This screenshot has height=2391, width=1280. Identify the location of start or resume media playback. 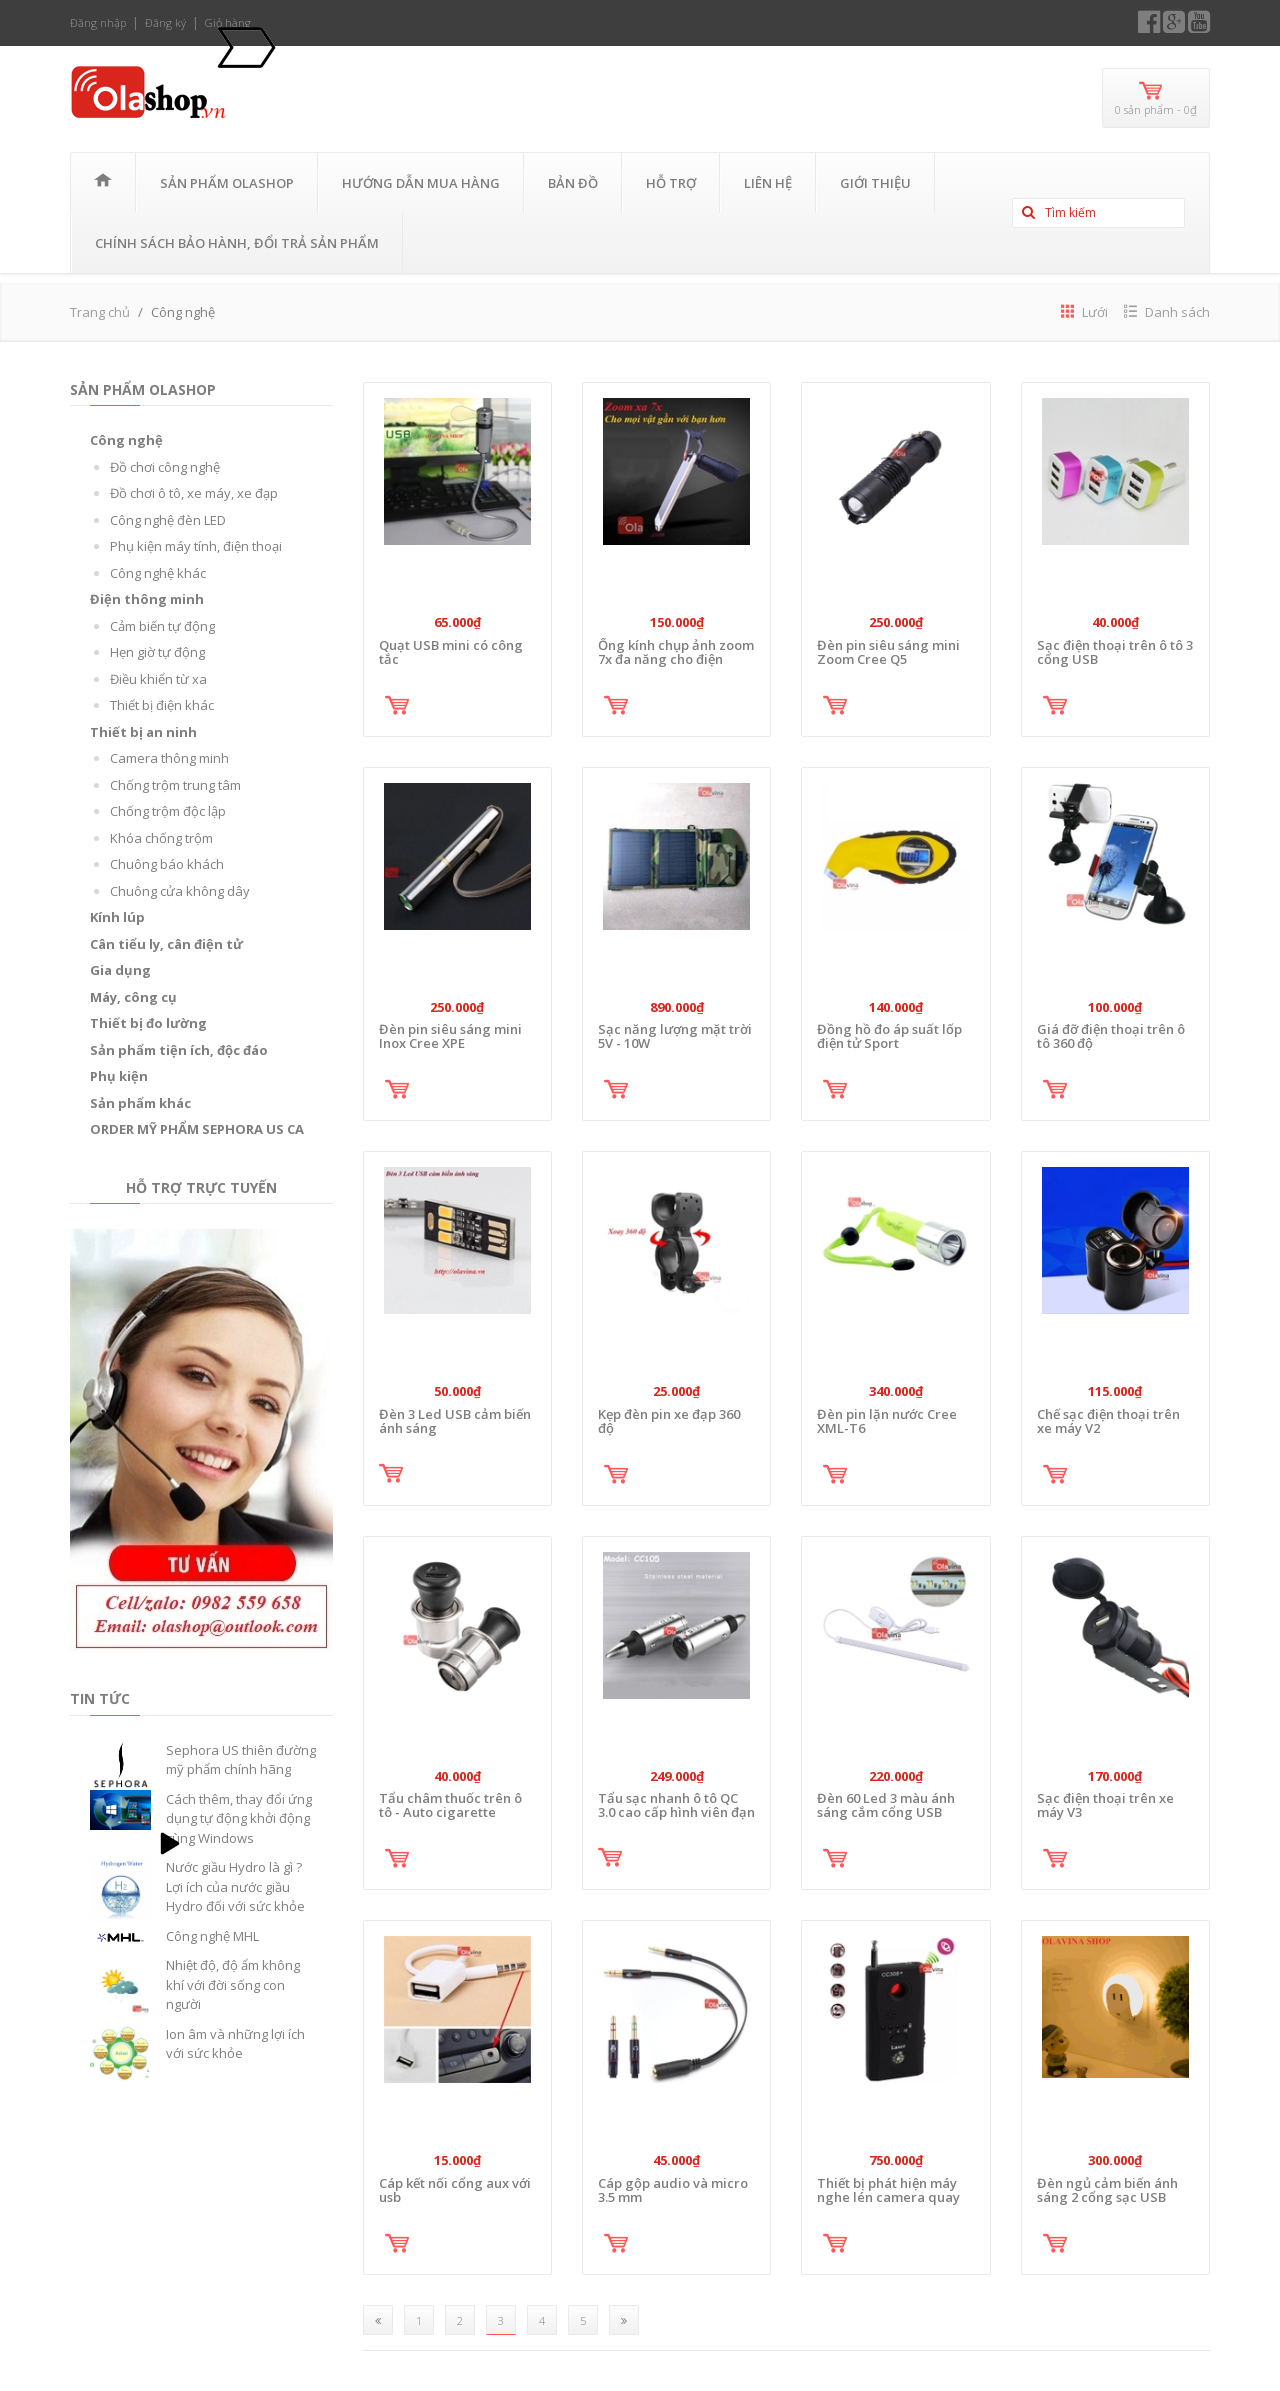
(167, 1843).